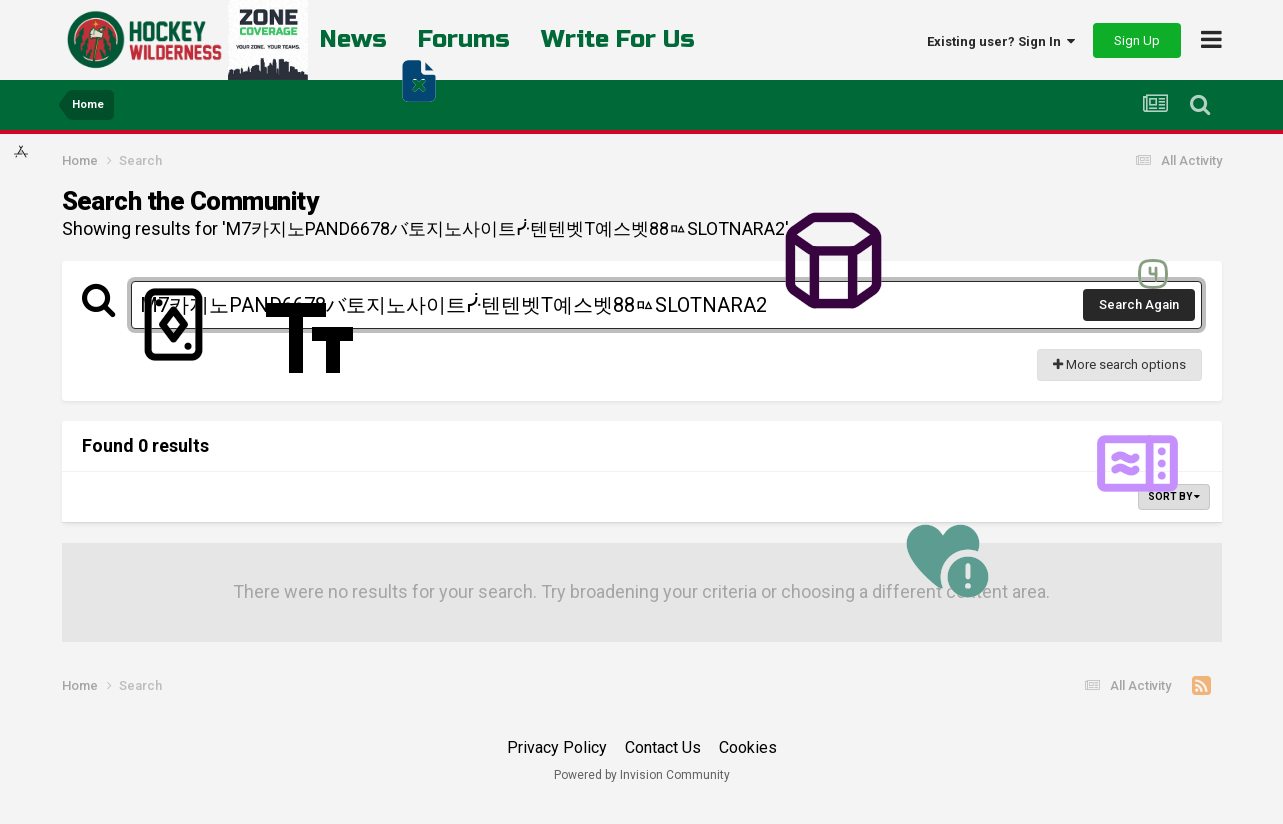 This screenshot has height=824, width=1283. Describe the element at coordinates (419, 81) in the screenshot. I see `delete or remove a file` at that location.